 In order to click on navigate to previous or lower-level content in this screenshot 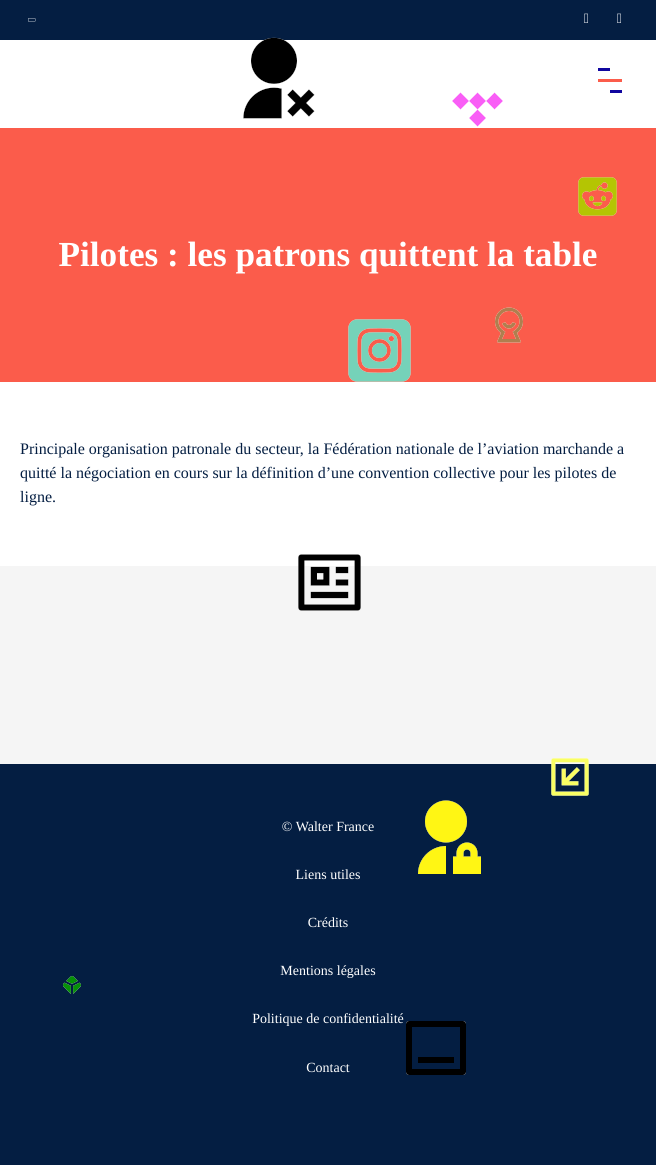, I will do `click(570, 777)`.